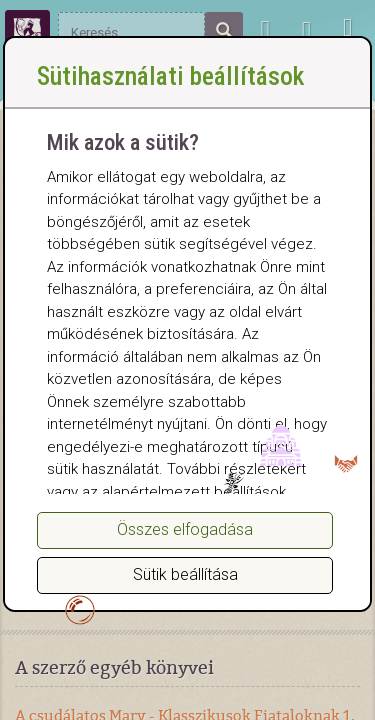 Image resolution: width=375 pixels, height=720 pixels. I want to click on view historical or religious landmarks, so click(281, 445).